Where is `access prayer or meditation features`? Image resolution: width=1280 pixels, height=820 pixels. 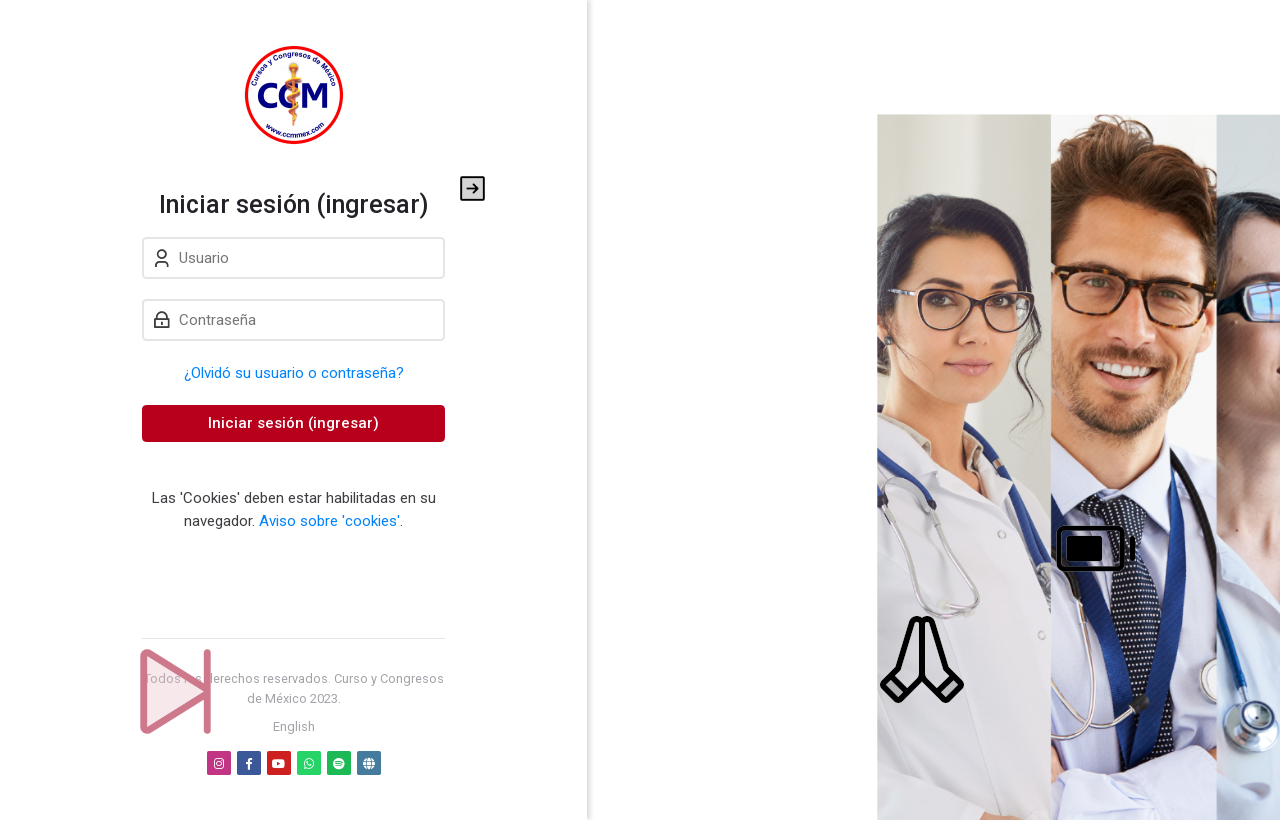 access prayer or meditation features is located at coordinates (922, 661).